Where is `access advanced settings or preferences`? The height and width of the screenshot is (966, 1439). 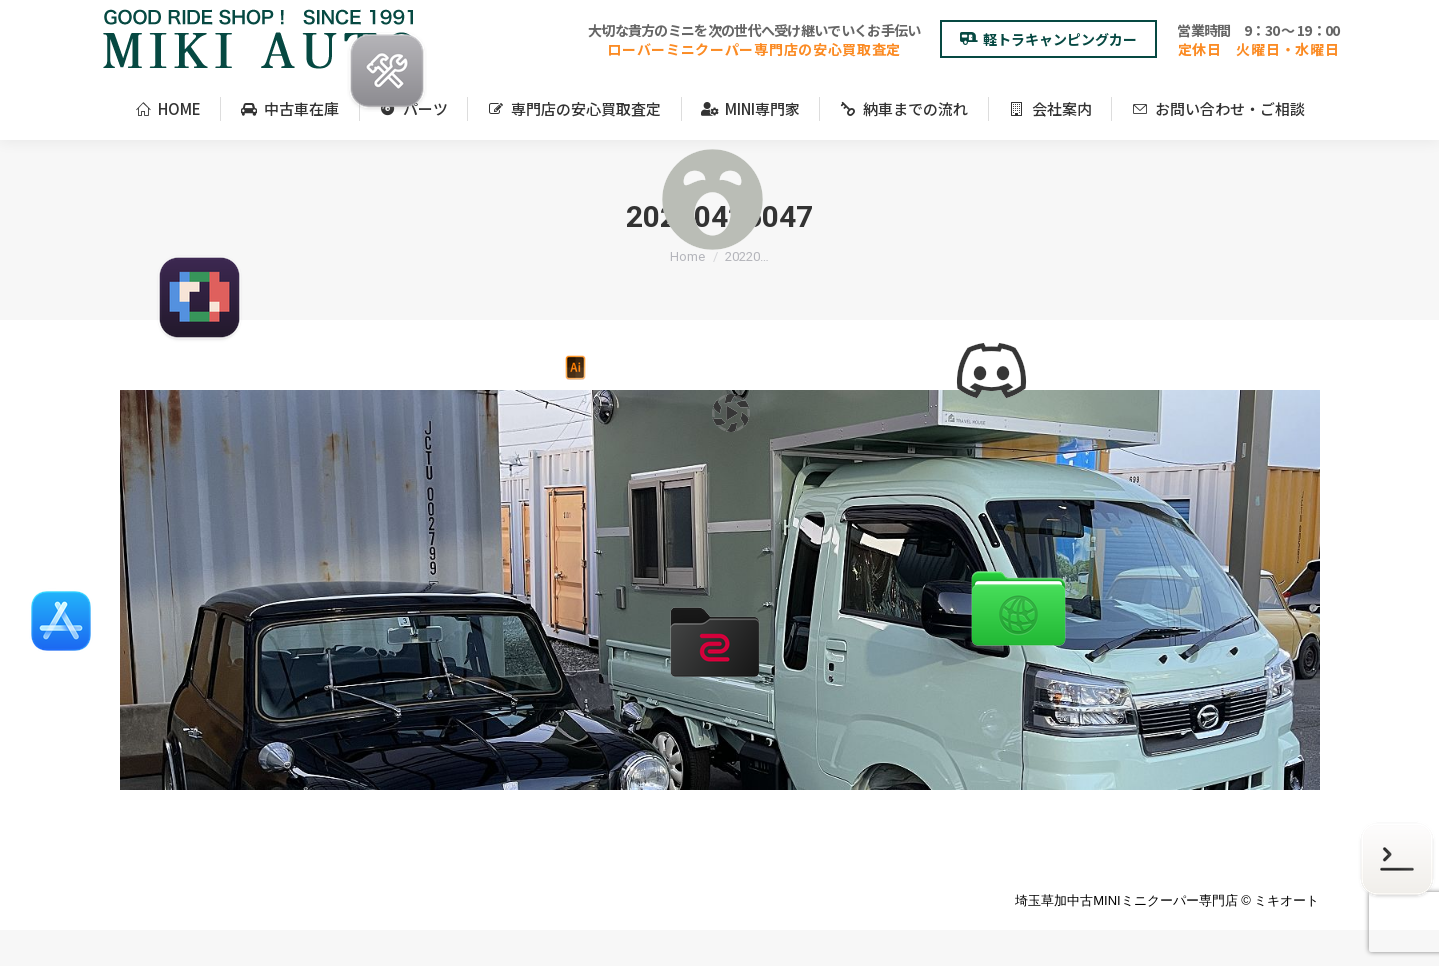 access advanced settings or preferences is located at coordinates (387, 72).